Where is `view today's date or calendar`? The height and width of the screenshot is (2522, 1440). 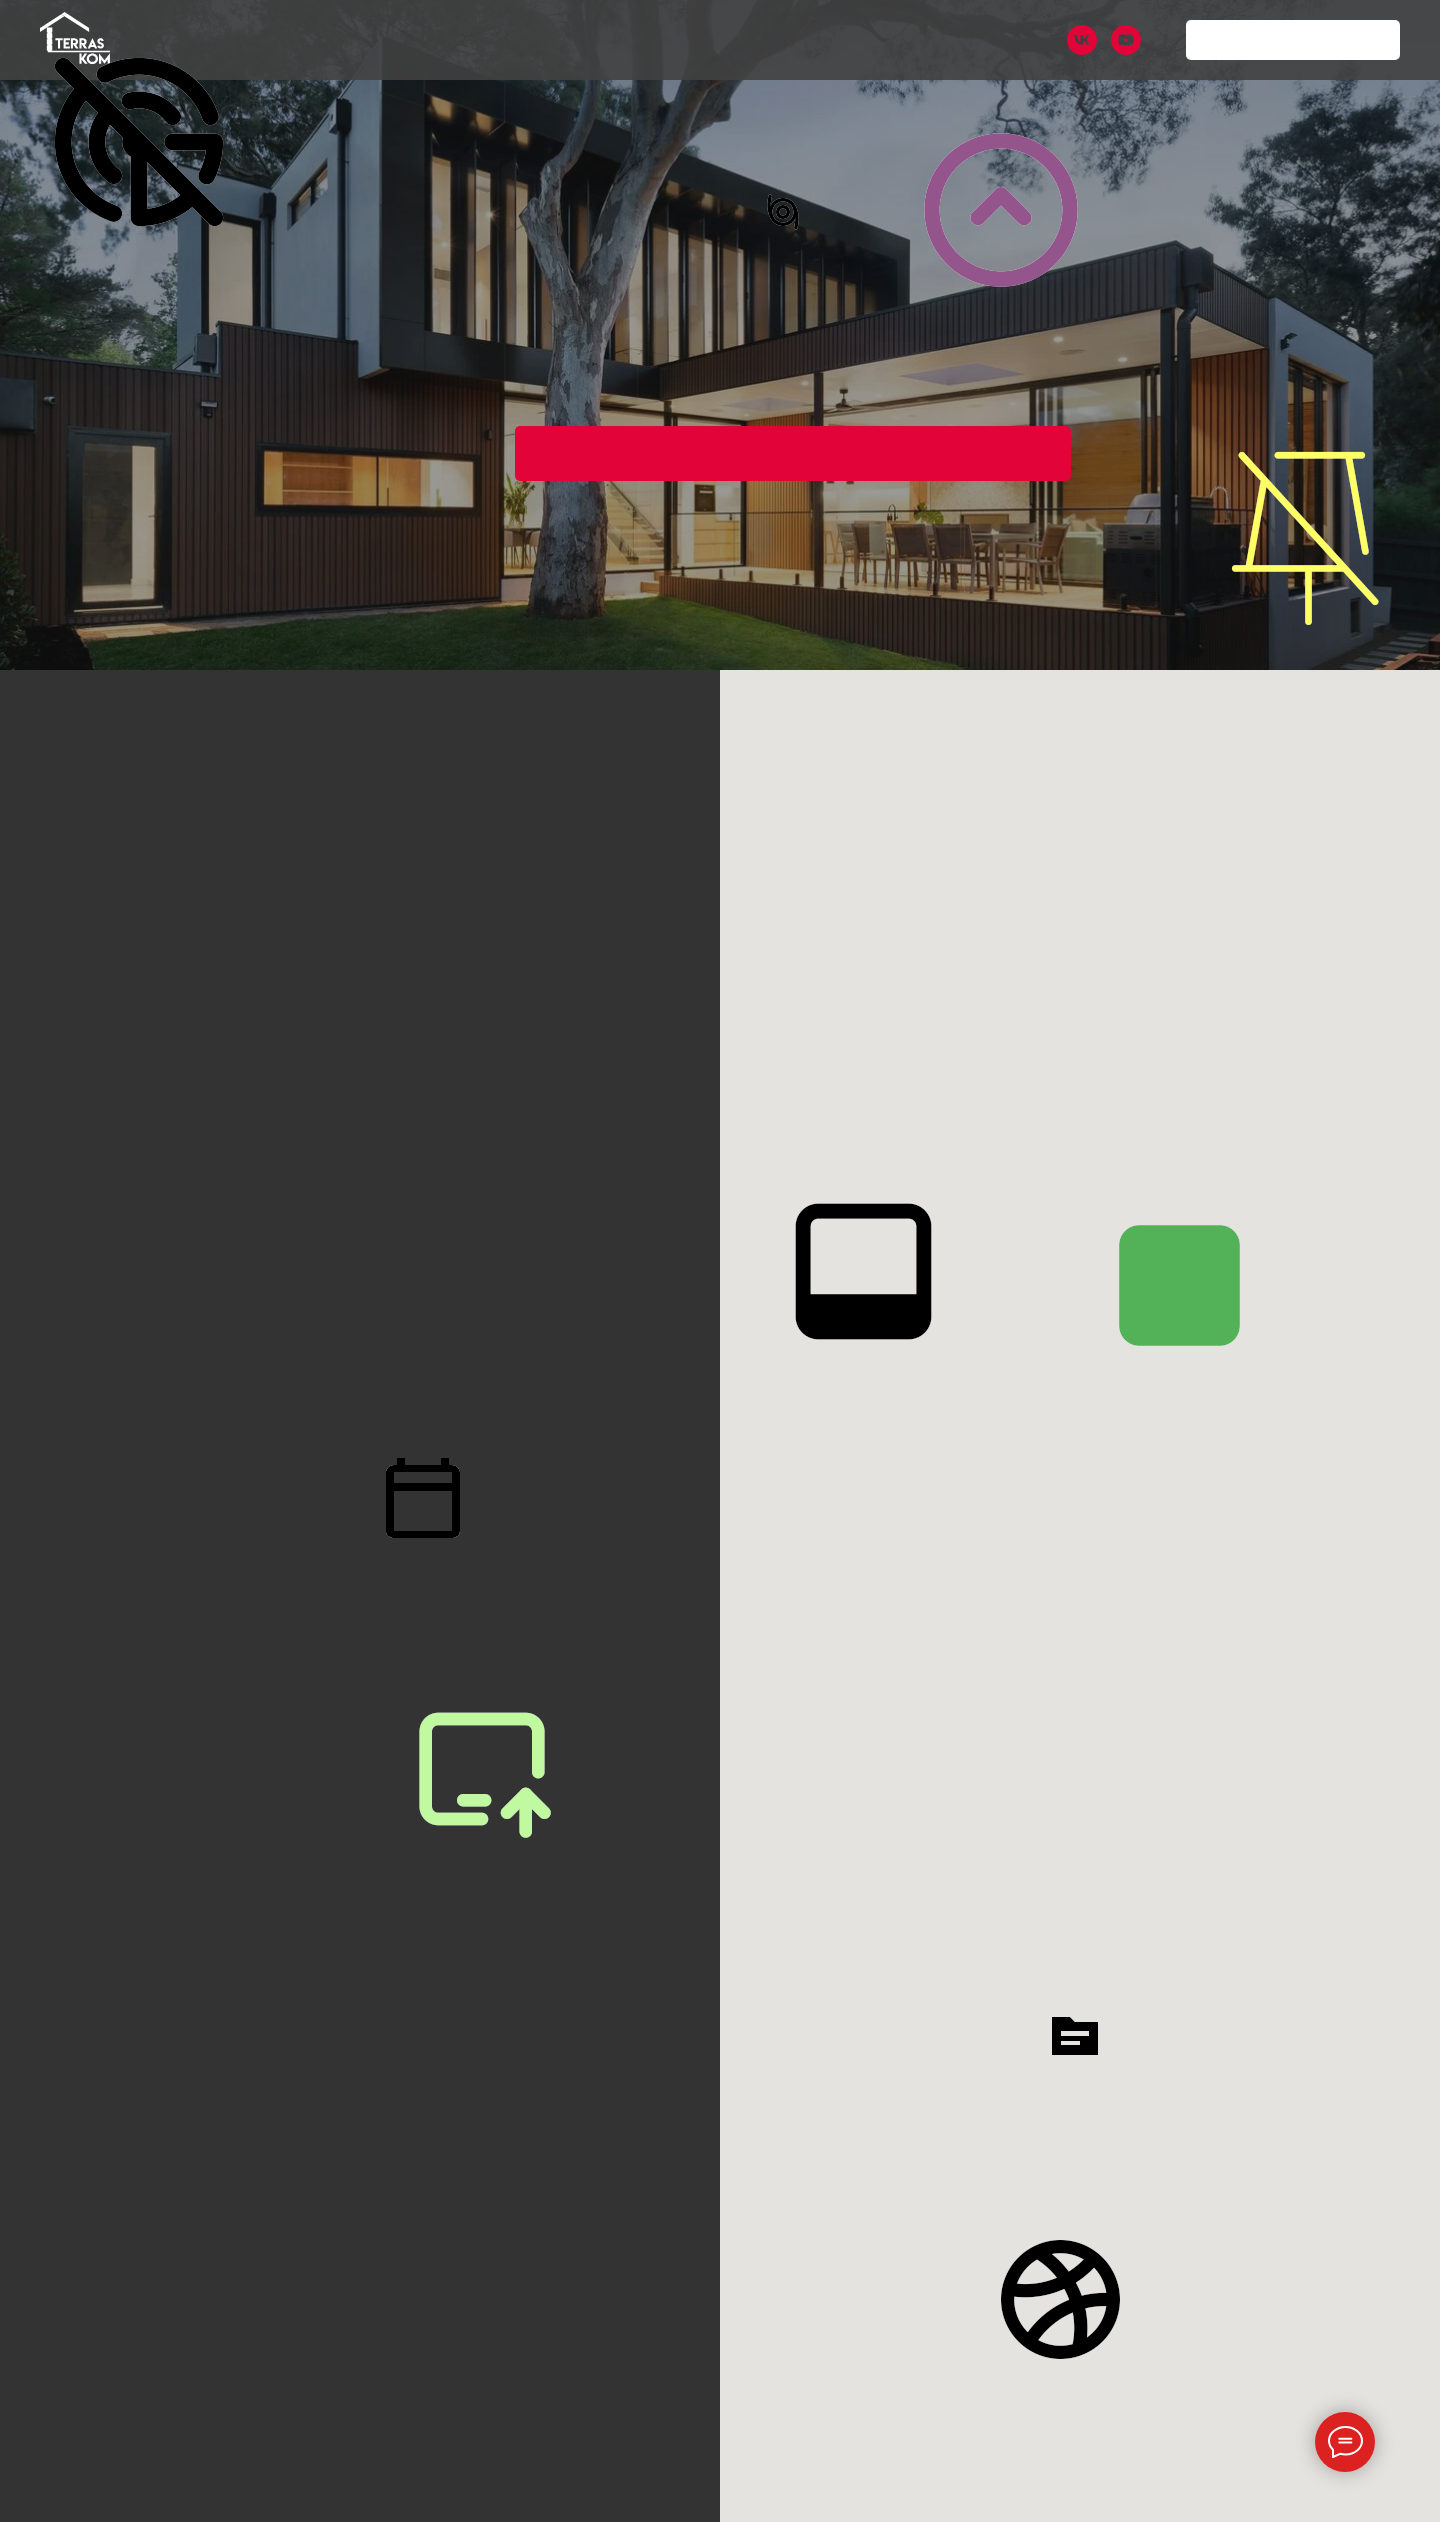 view today's date or calendar is located at coordinates (423, 1498).